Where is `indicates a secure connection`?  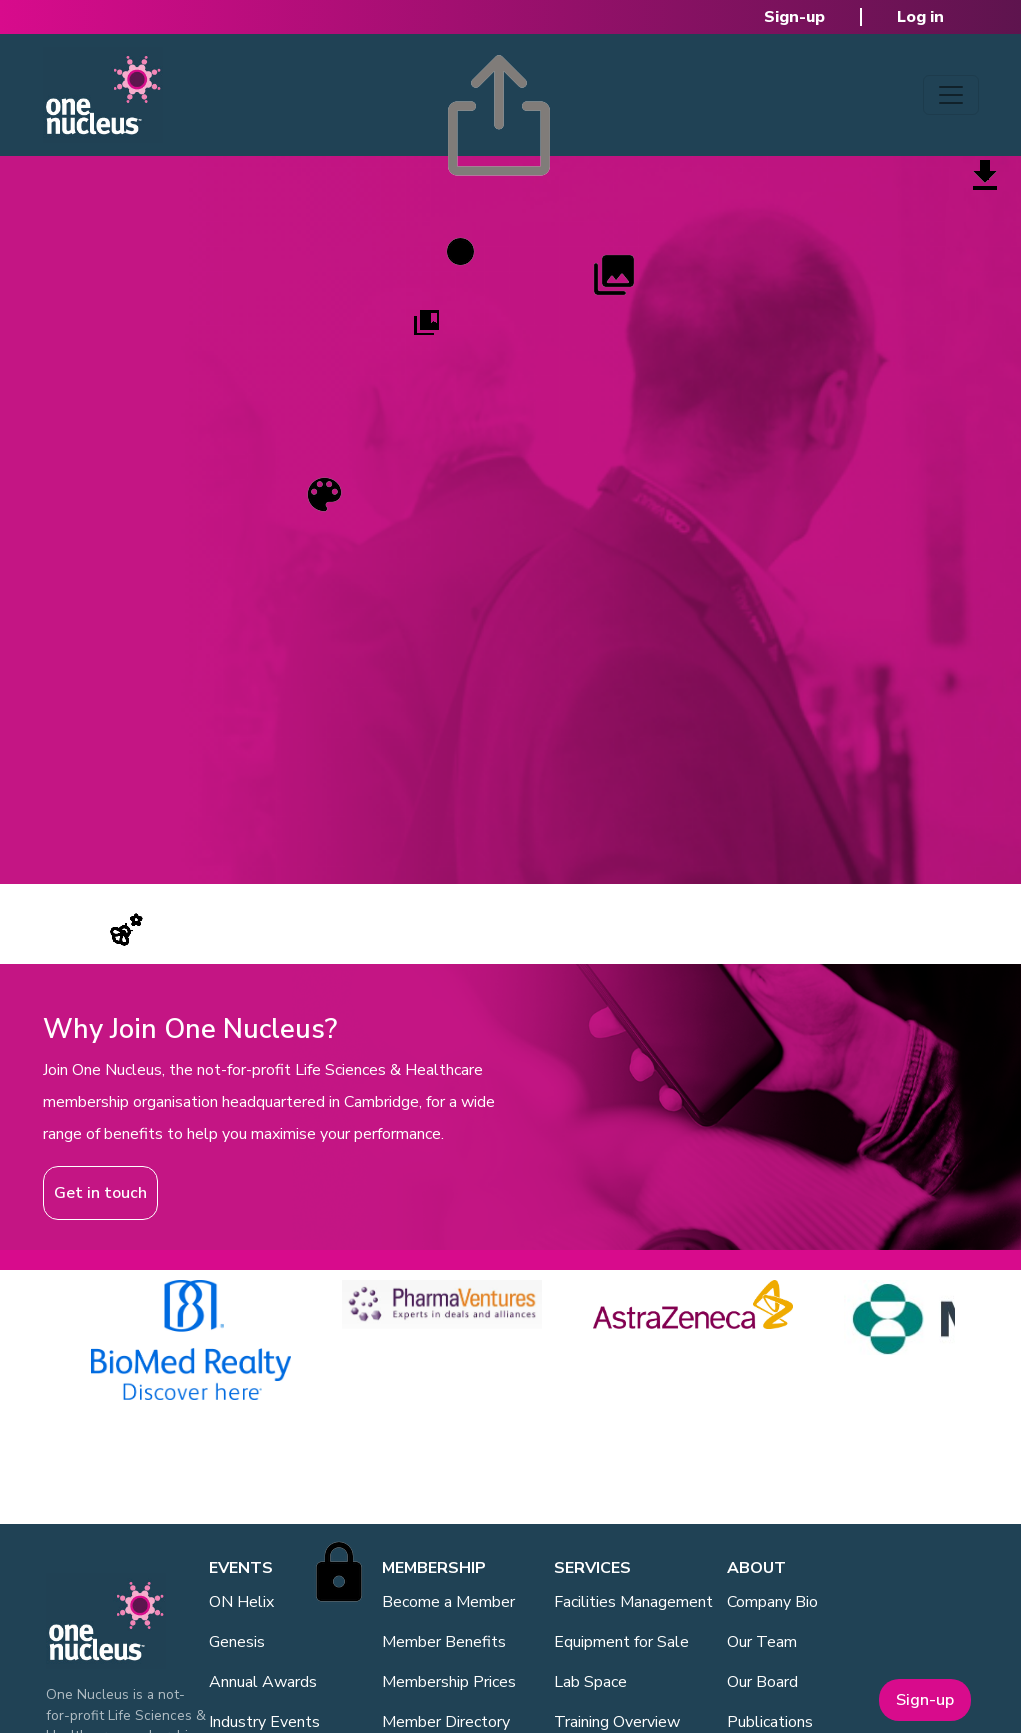
indicates a secure connection is located at coordinates (339, 1573).